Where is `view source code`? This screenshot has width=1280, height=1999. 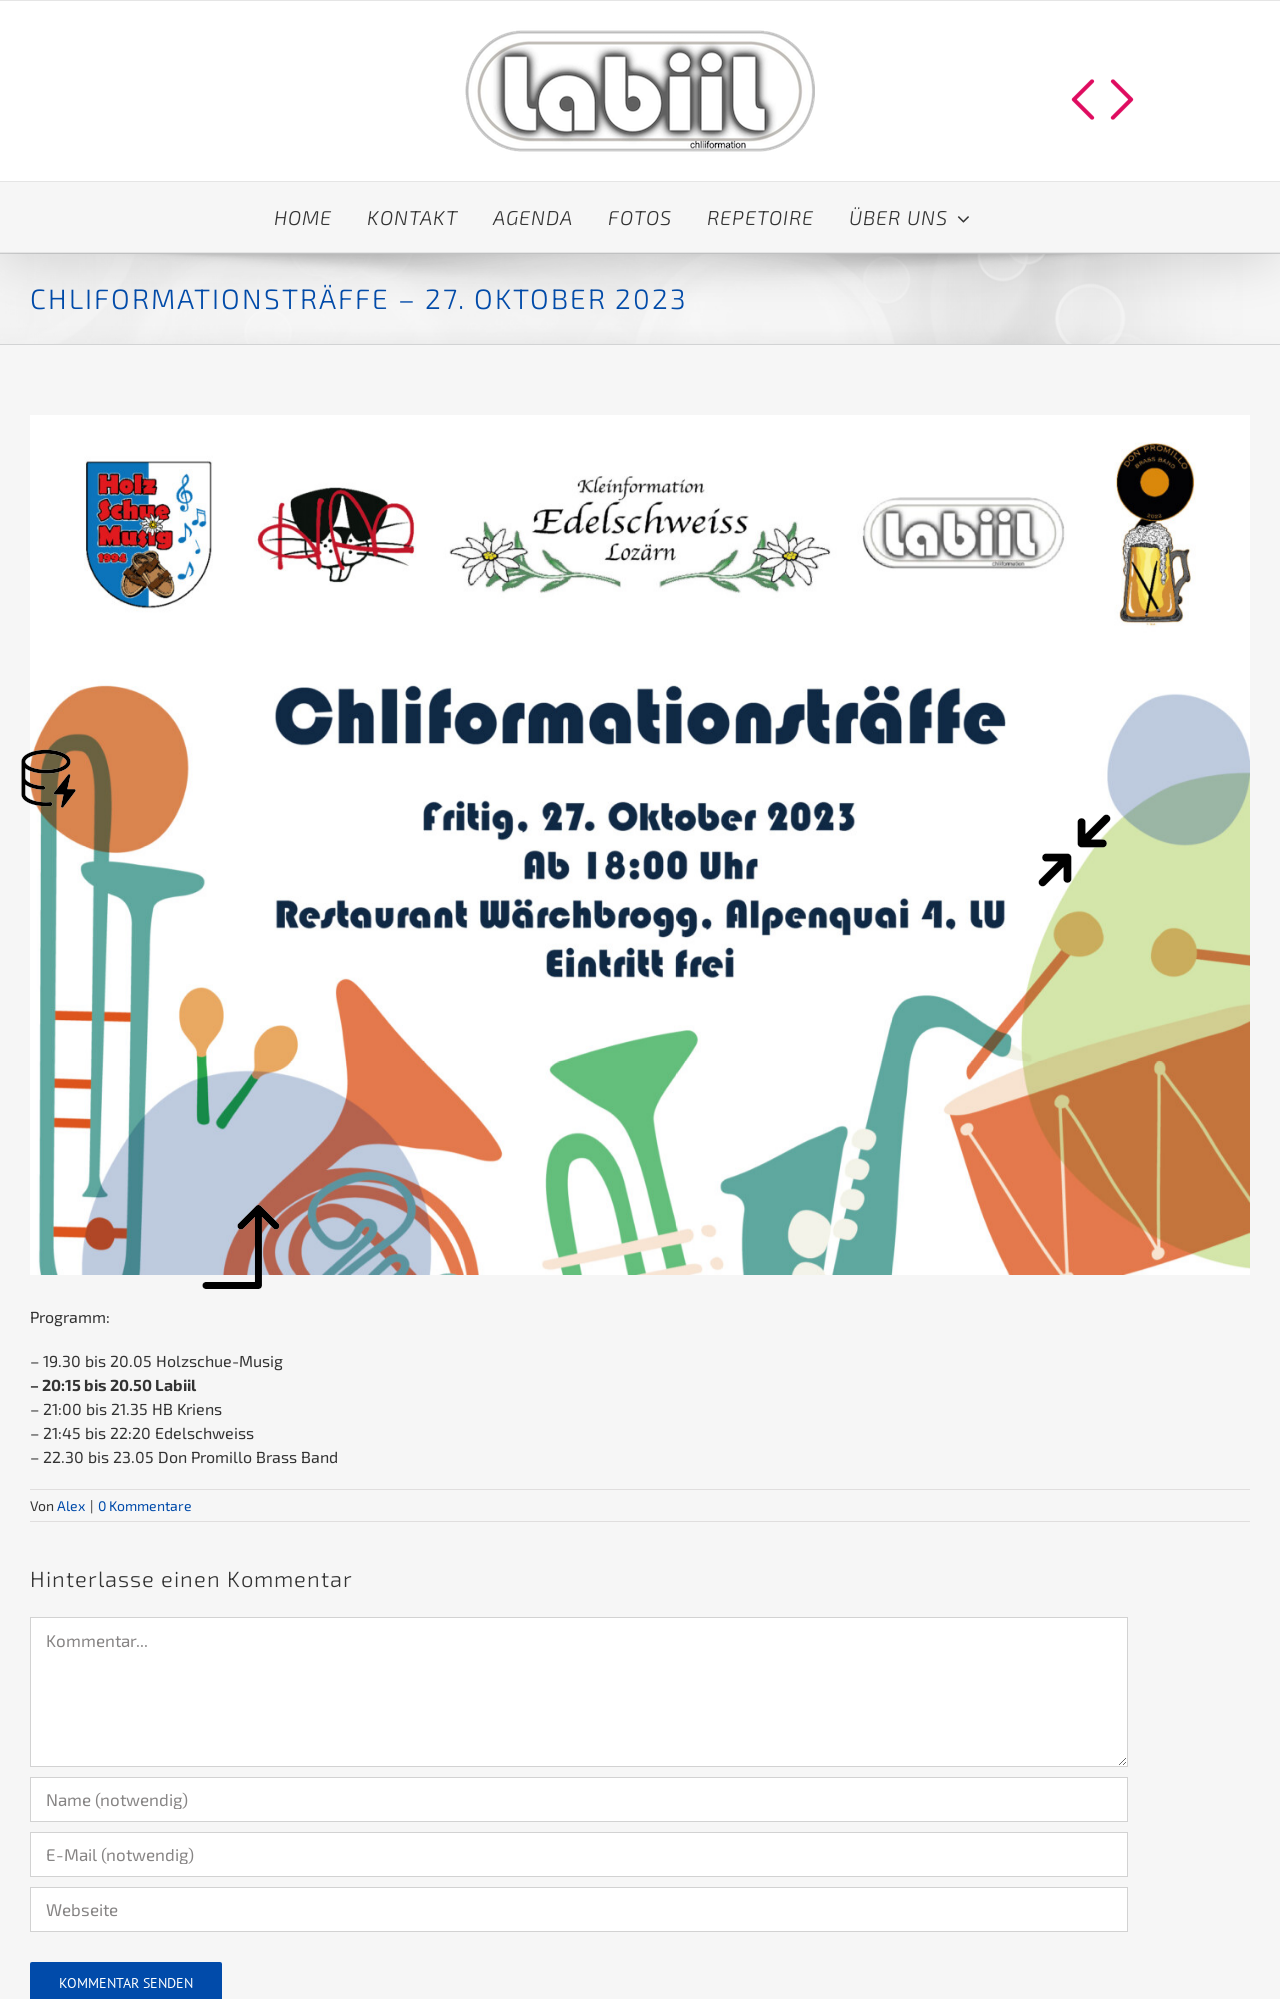 view source code is located at coordinates (1102, 99).